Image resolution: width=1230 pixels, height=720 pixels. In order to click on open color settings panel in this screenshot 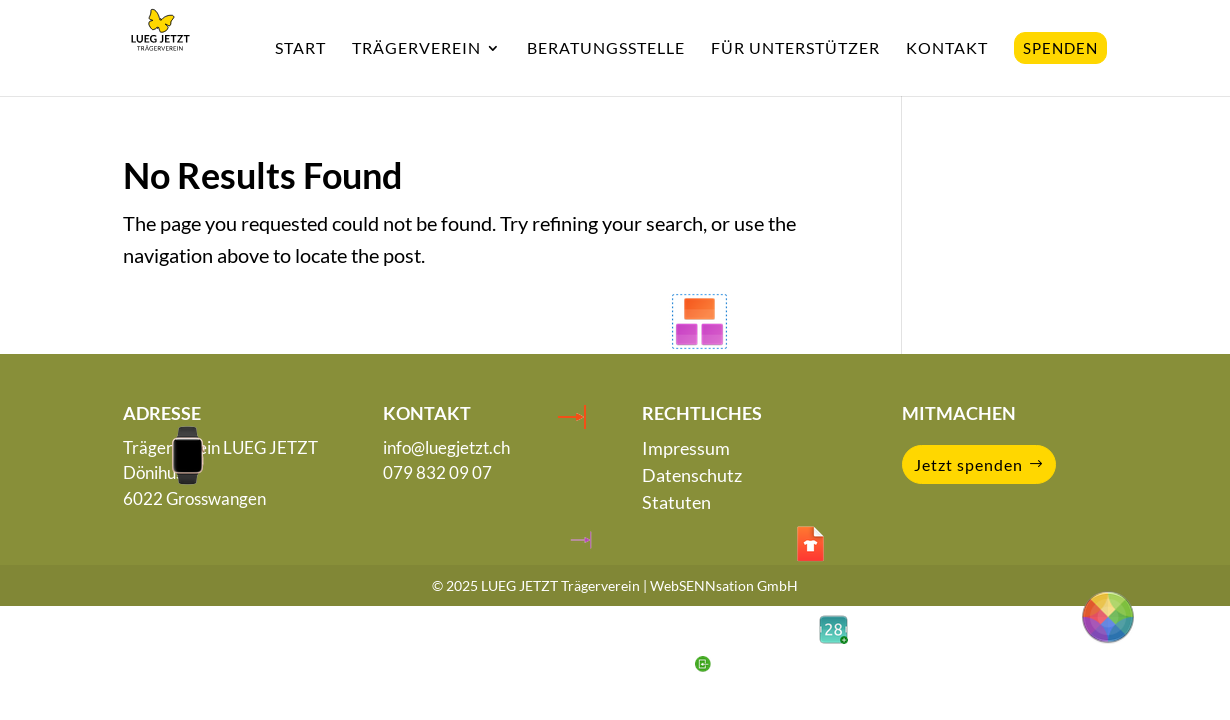, I will do `click(1108, 617)`.